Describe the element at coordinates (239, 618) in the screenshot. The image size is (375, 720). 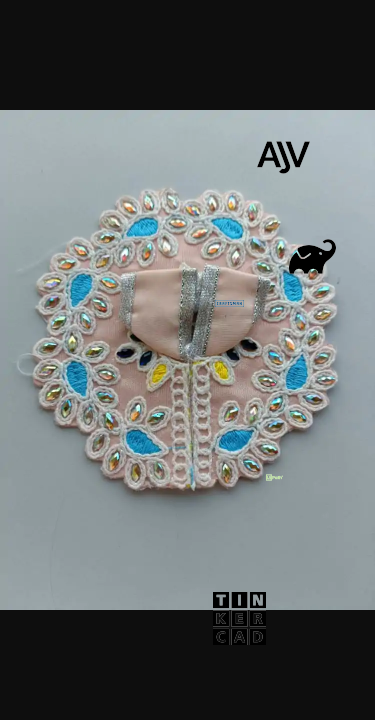
I see `open tinkercad 3d design application` at that location.